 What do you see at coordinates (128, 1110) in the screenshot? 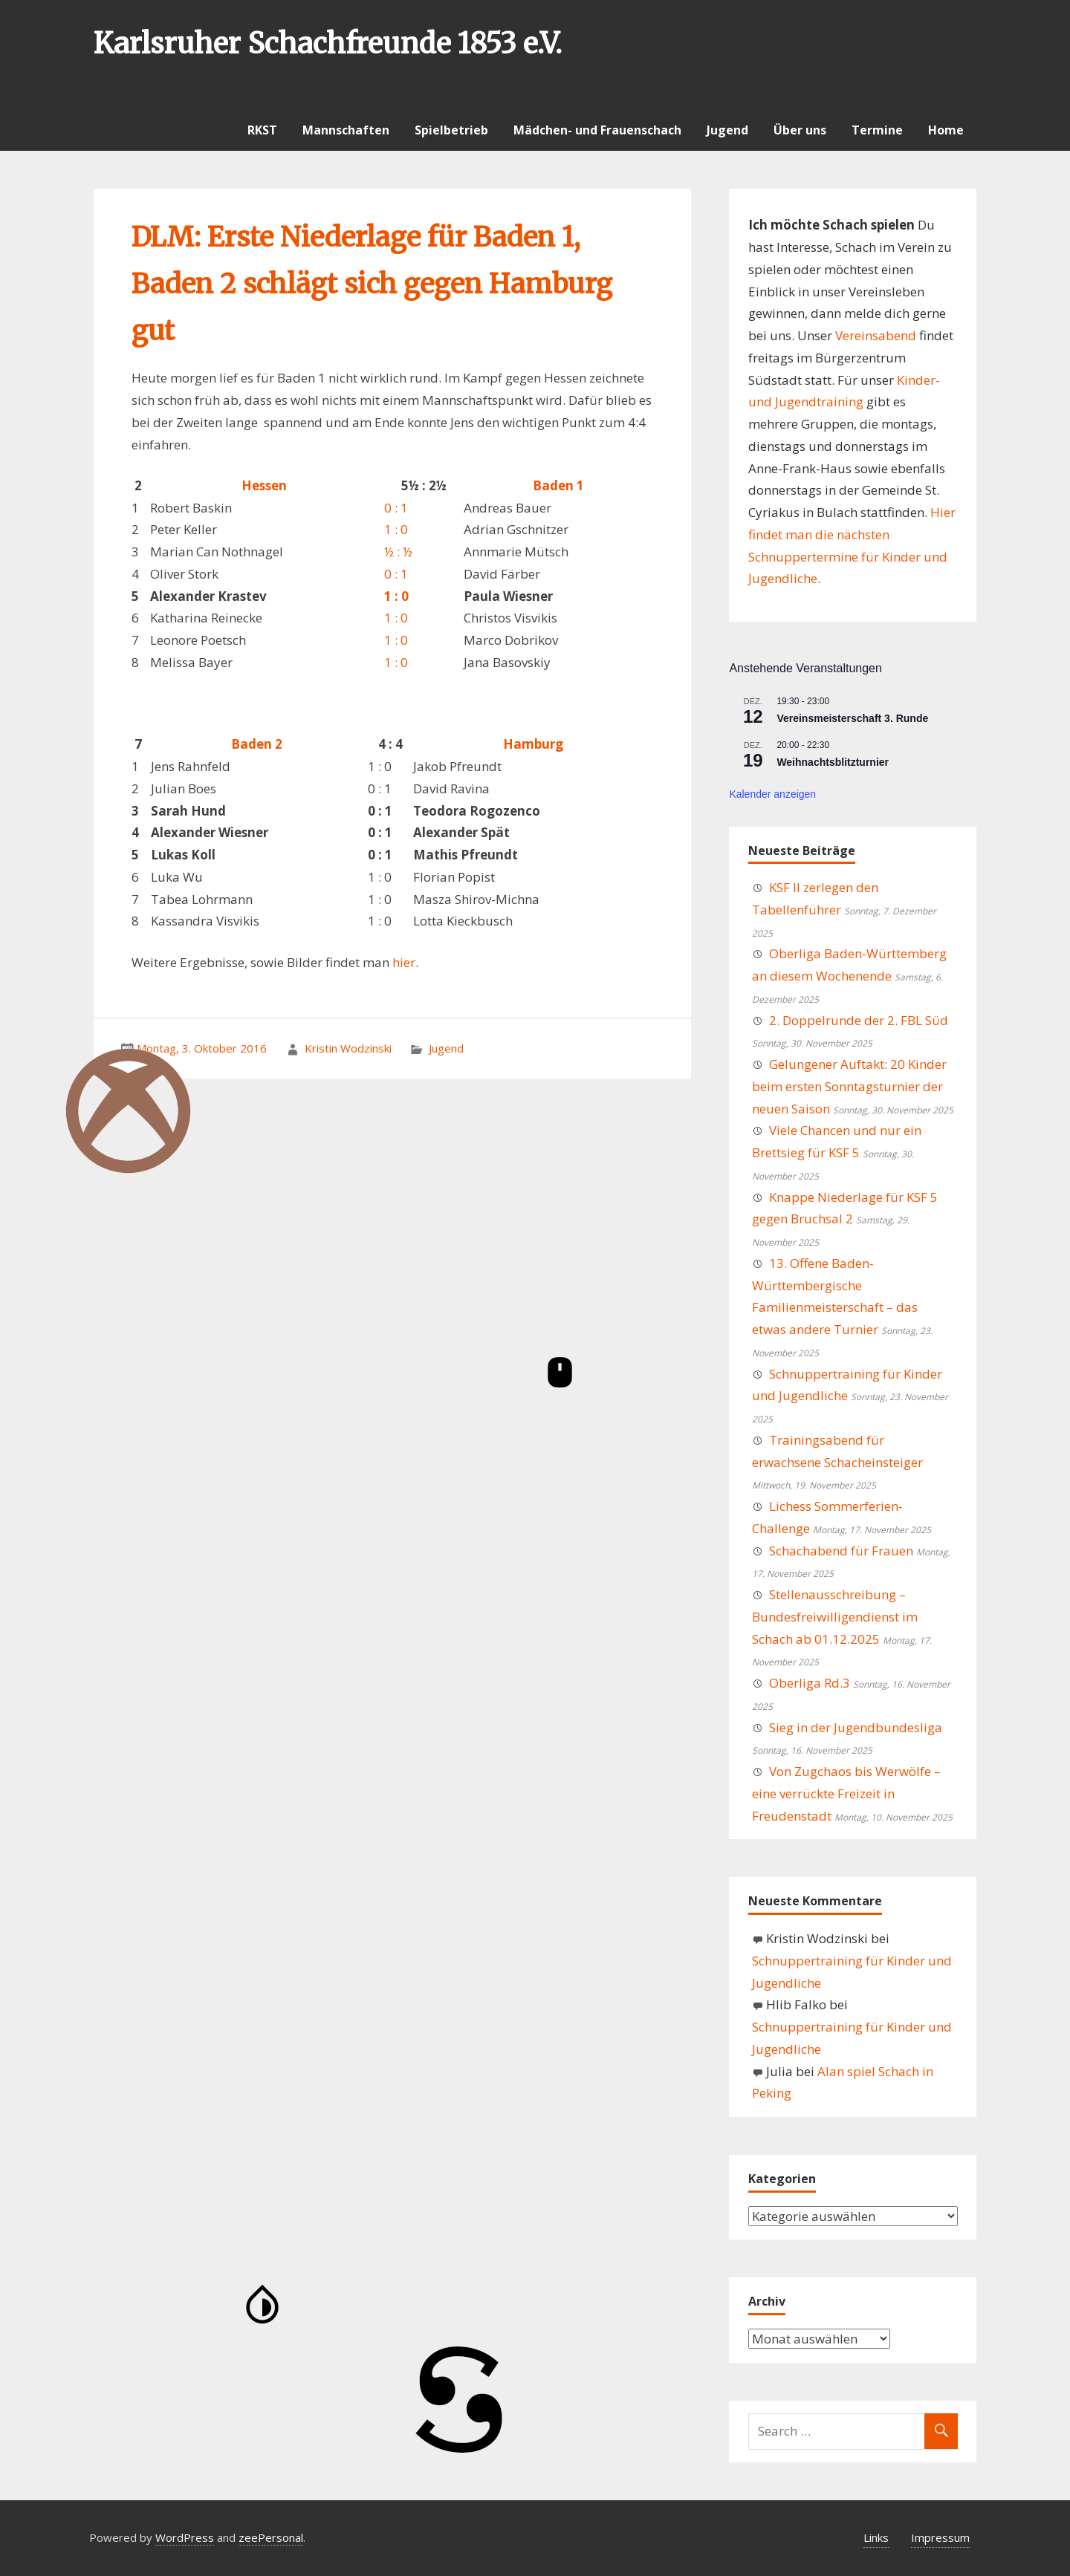
I see `open Xbox app or gaming services` at bounding box center [128, 1110].